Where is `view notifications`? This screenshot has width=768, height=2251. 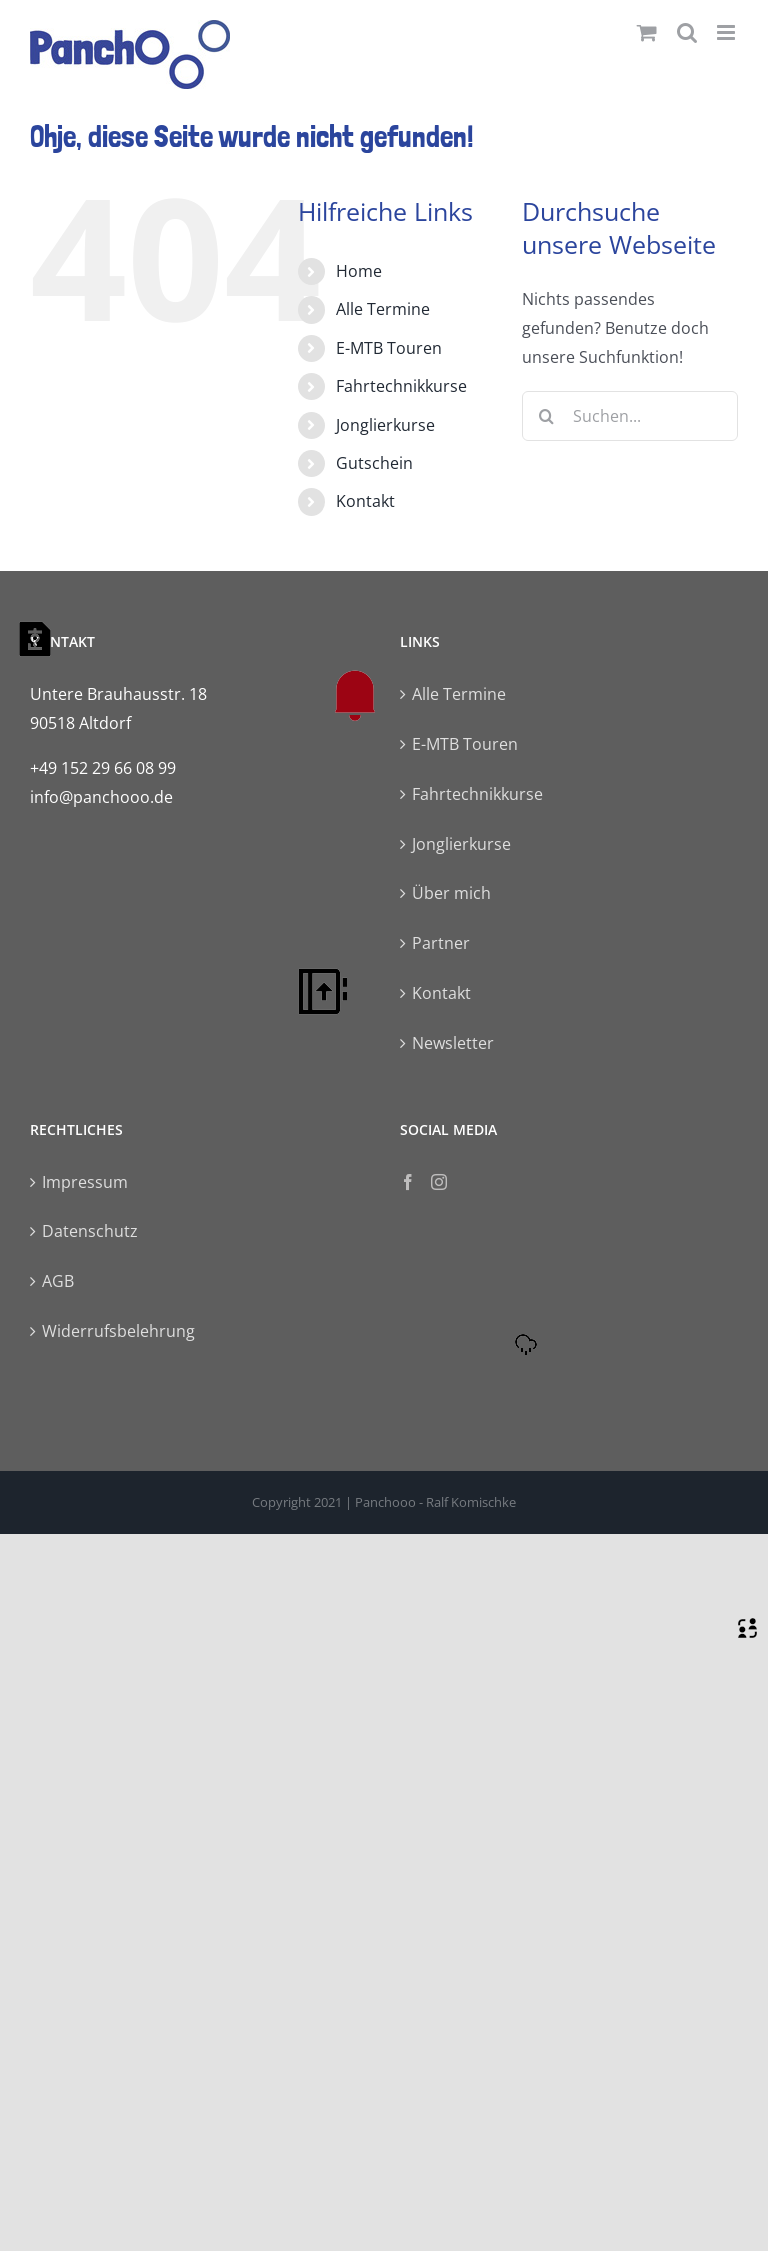
view notifications is located at coordinates (355, 694).